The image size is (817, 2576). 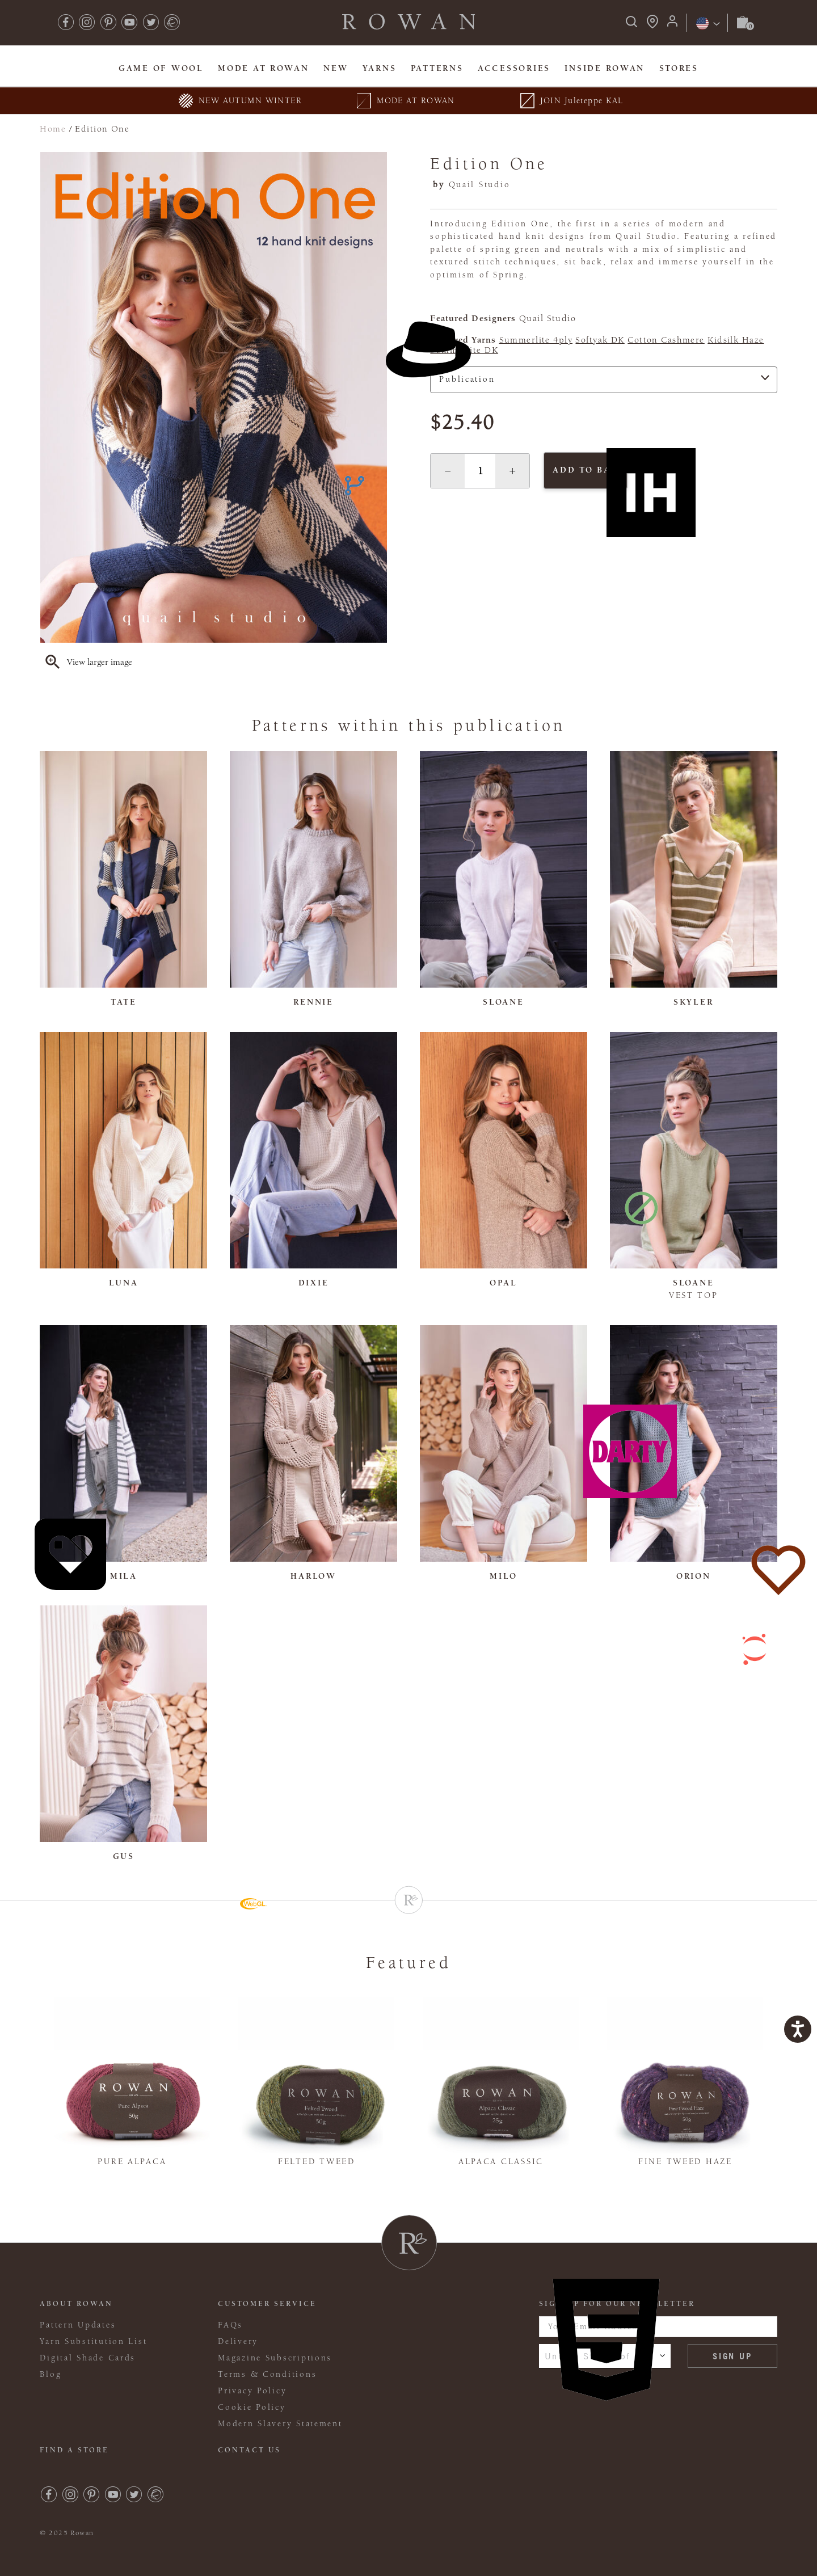 What do you see at coordinates (754, 1649) in the screenshot?
I see `open Jupyter notebook environment` at bounding box center [754, 1649].